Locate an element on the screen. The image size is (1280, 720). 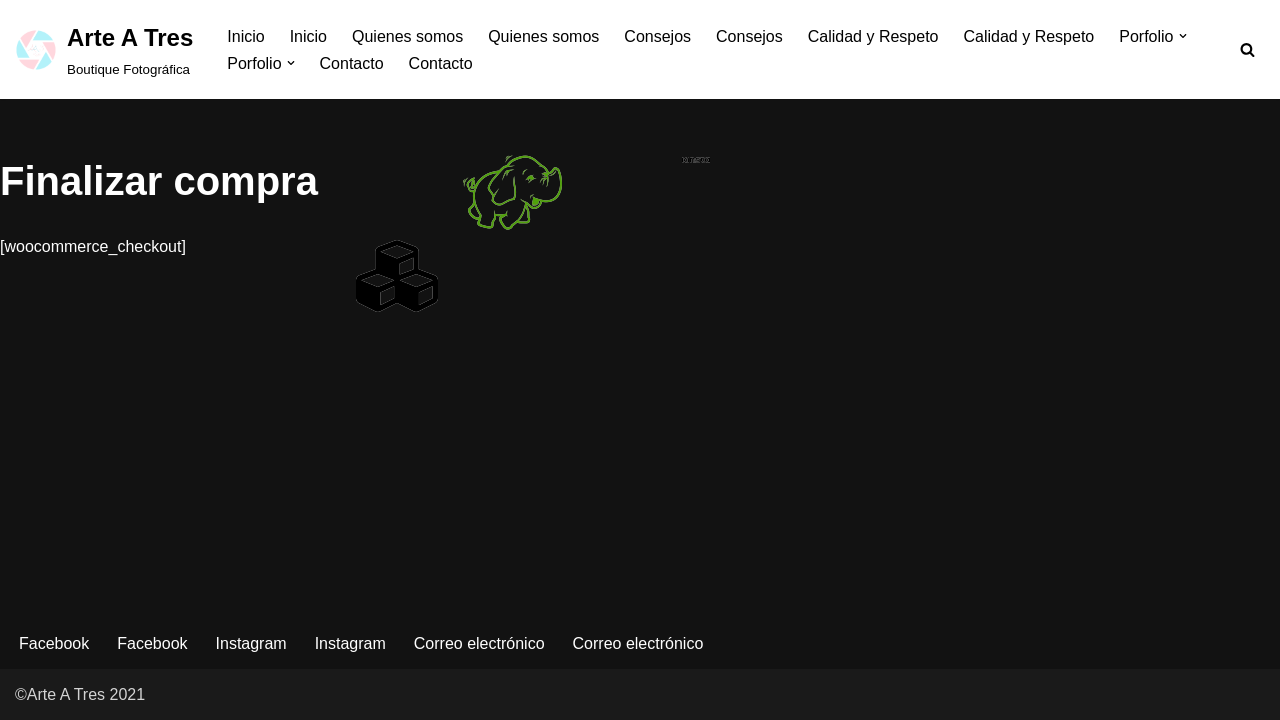
Kinsta web hosting service logo is located at coordinates (696, 160).